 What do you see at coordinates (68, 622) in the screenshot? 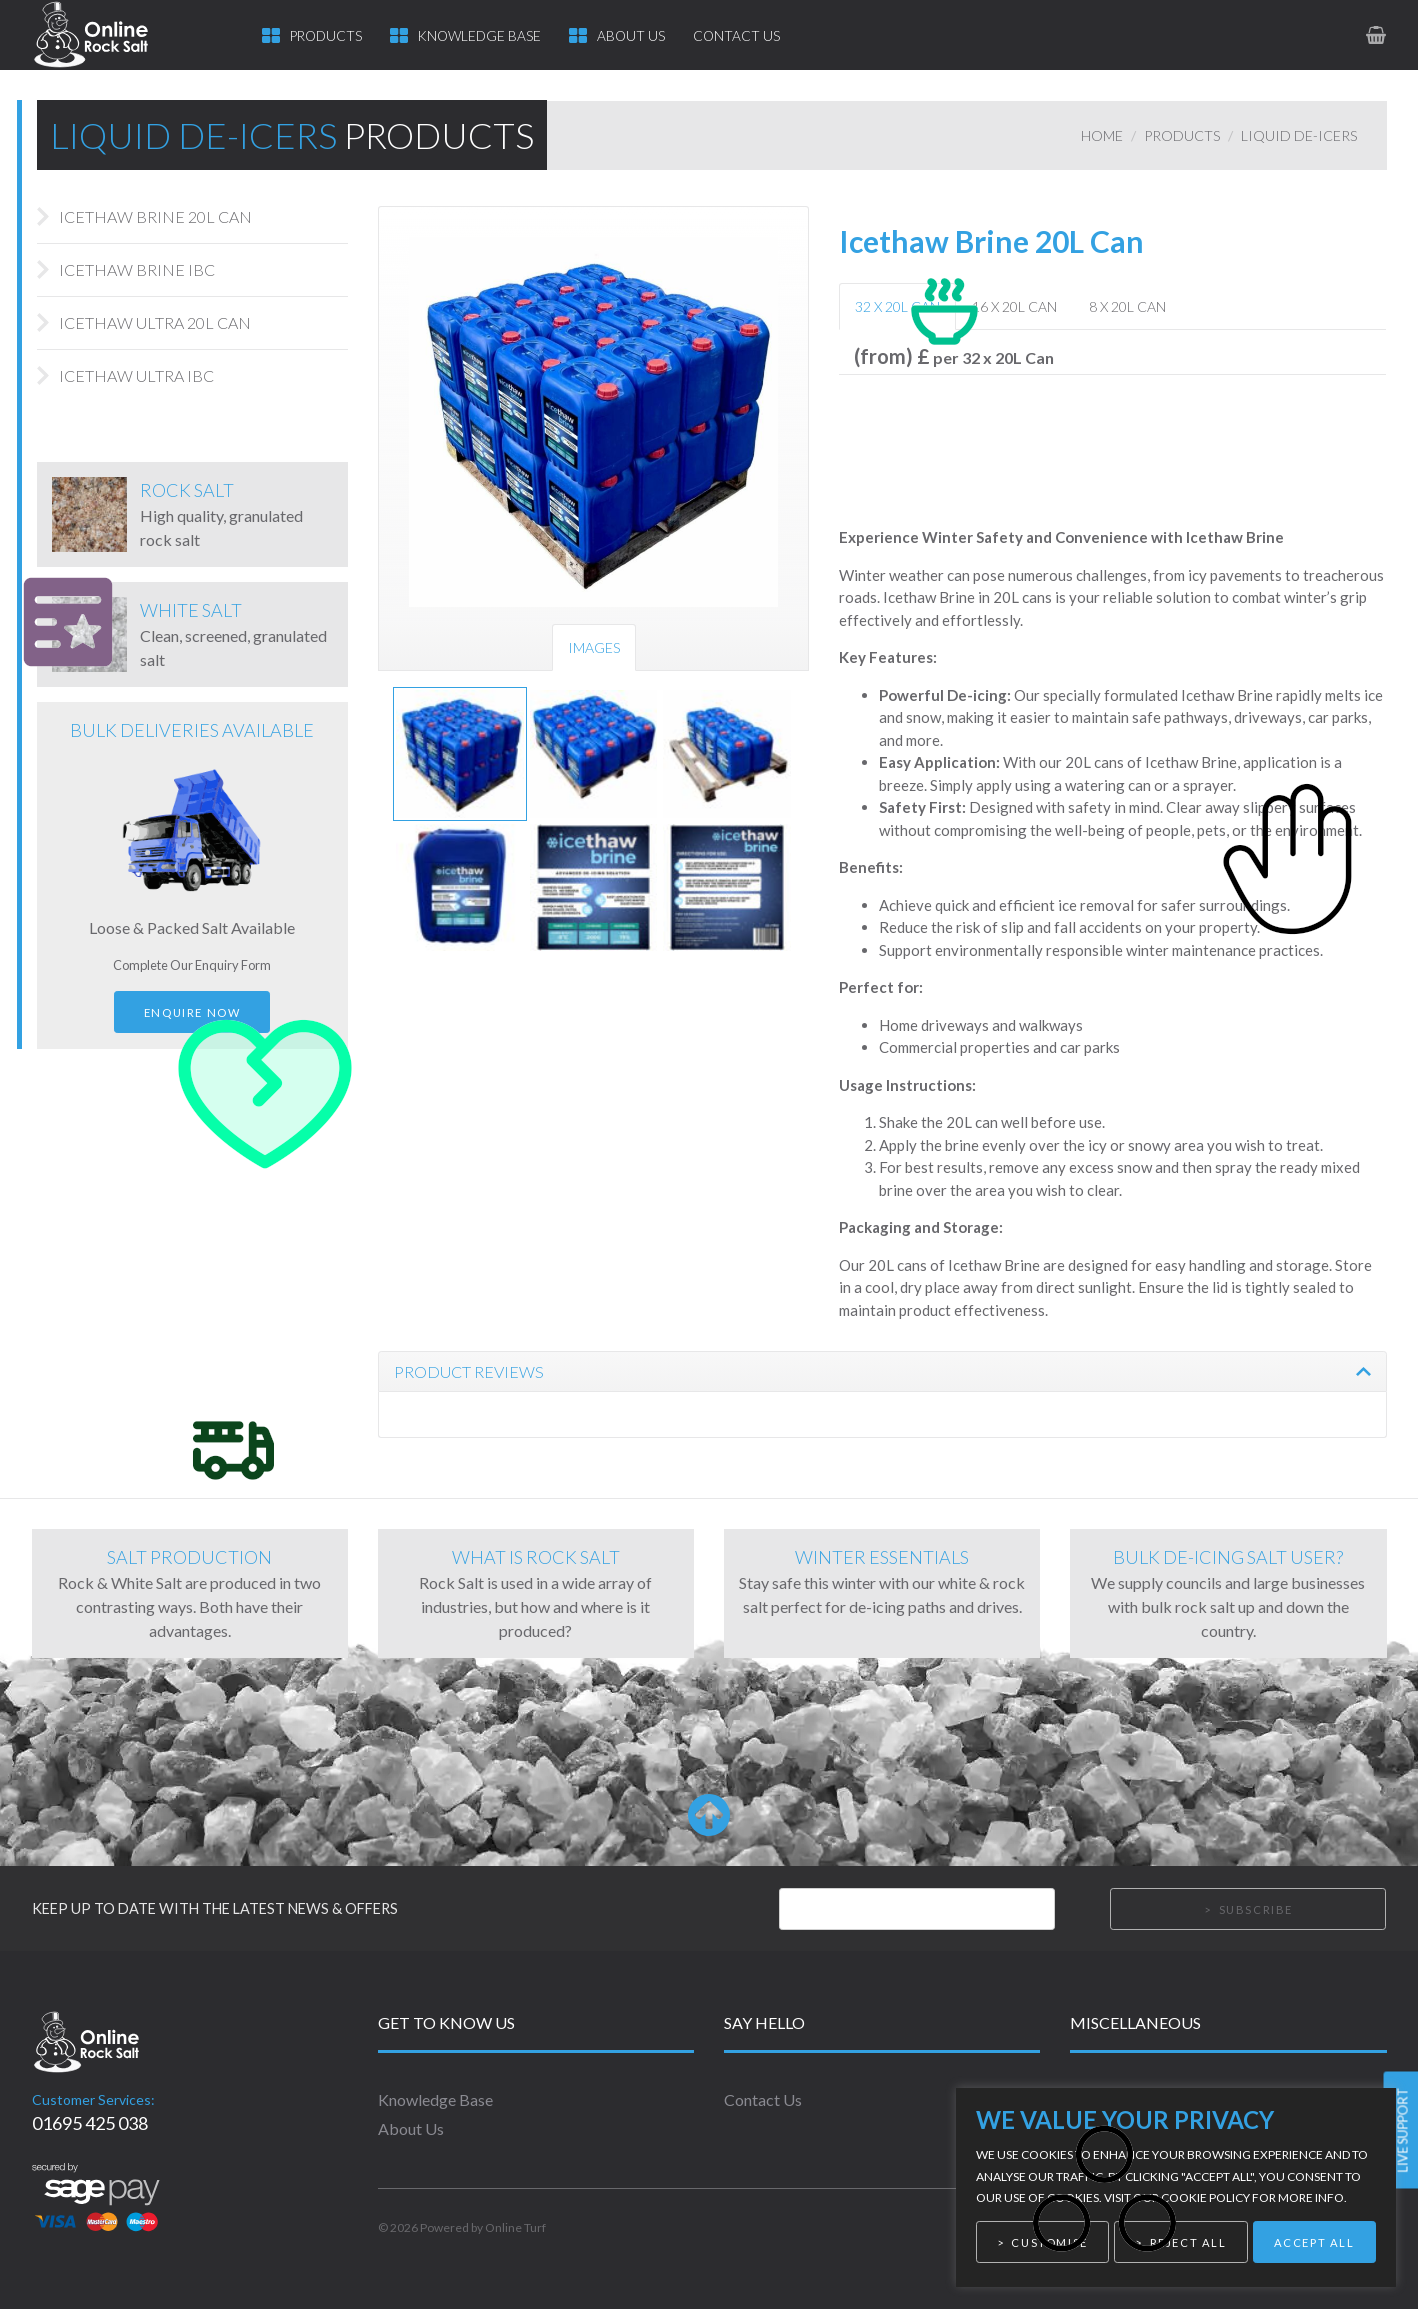
I see `view your favorites list` at bounding box center [68, 622].